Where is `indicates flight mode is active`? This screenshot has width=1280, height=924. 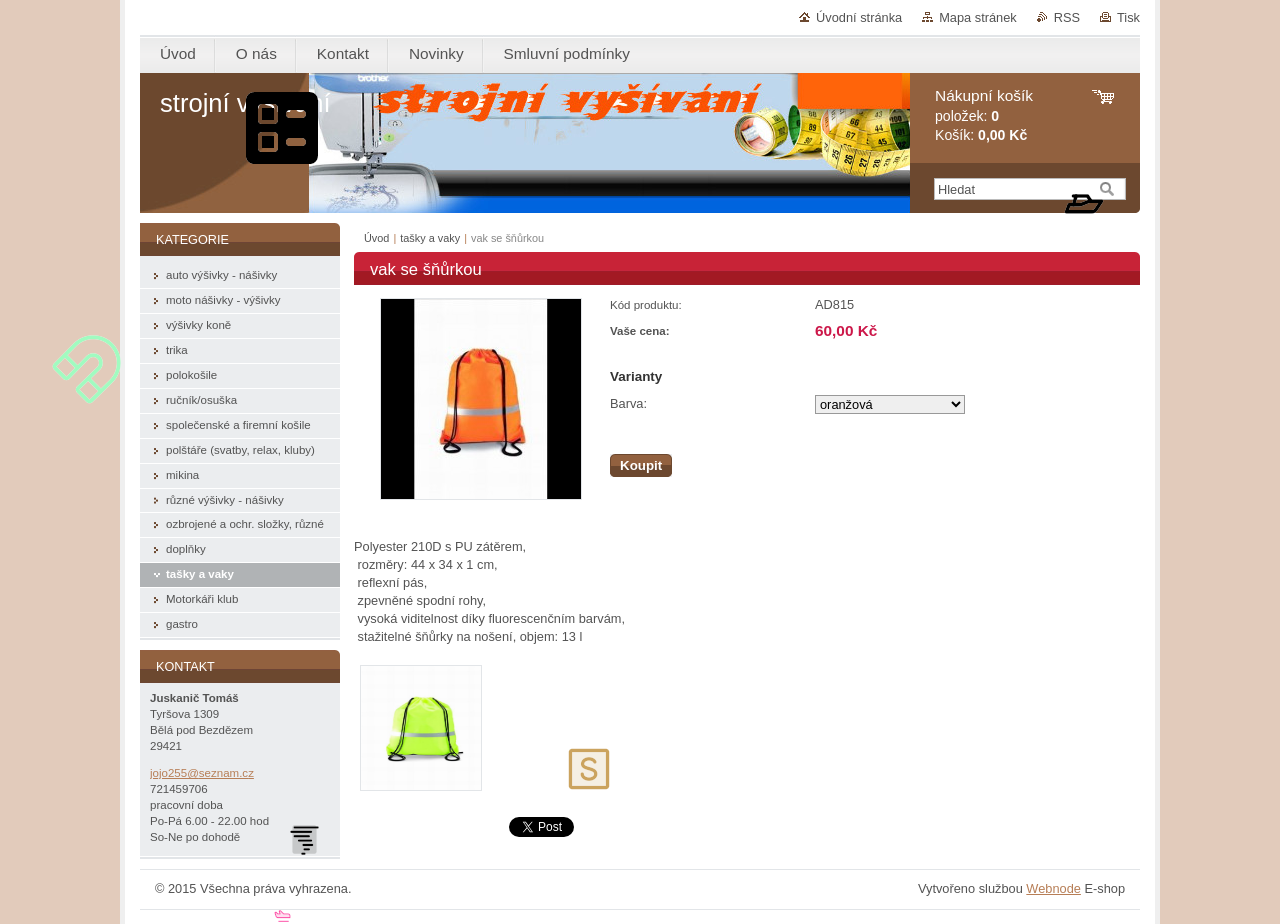 indicates flight mode is active is located at coordinates (282, 915).